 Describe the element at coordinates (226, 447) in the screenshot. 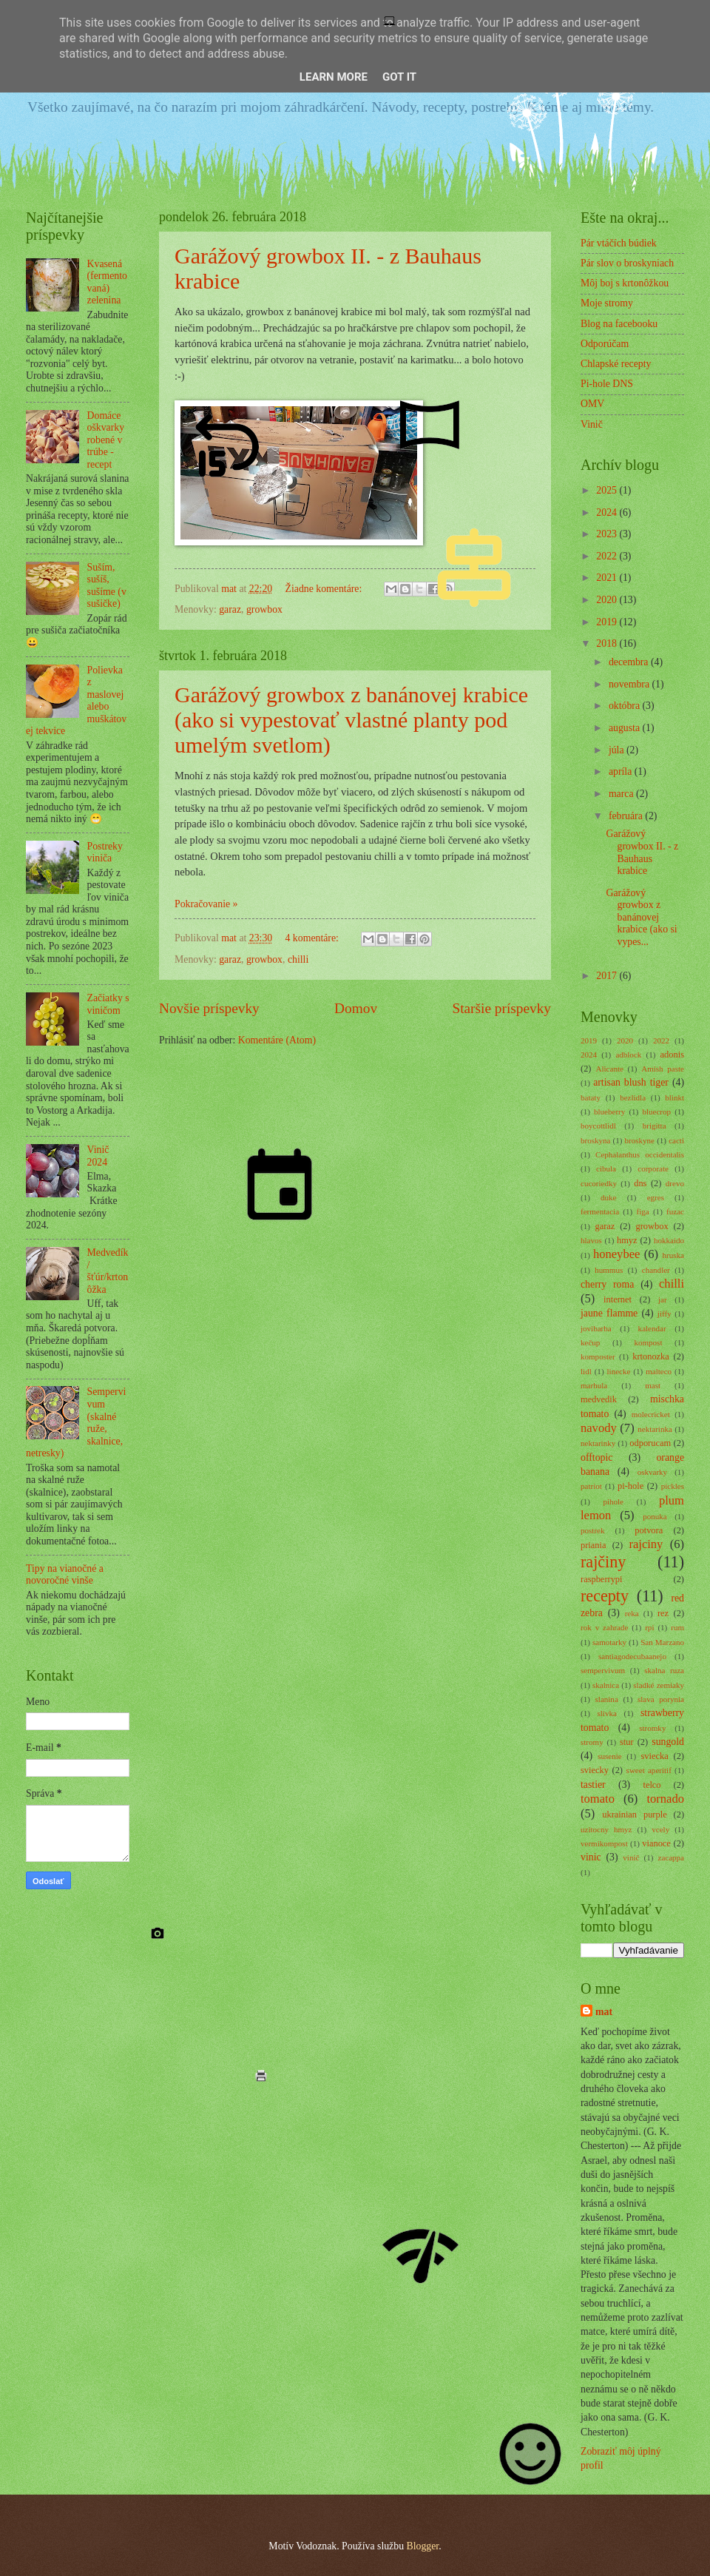

I see `skip back 15 seconds in media playback` at that location.